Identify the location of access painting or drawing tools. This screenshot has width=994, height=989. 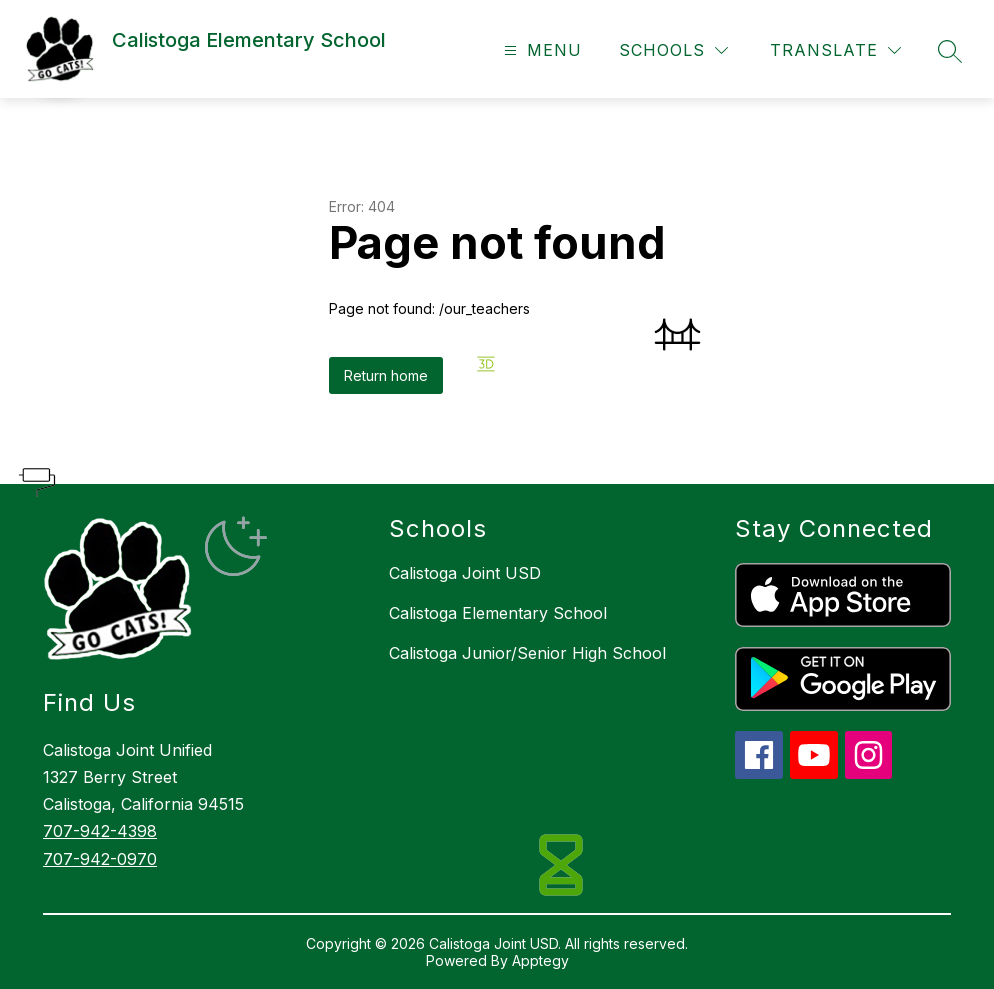
(37, 480).